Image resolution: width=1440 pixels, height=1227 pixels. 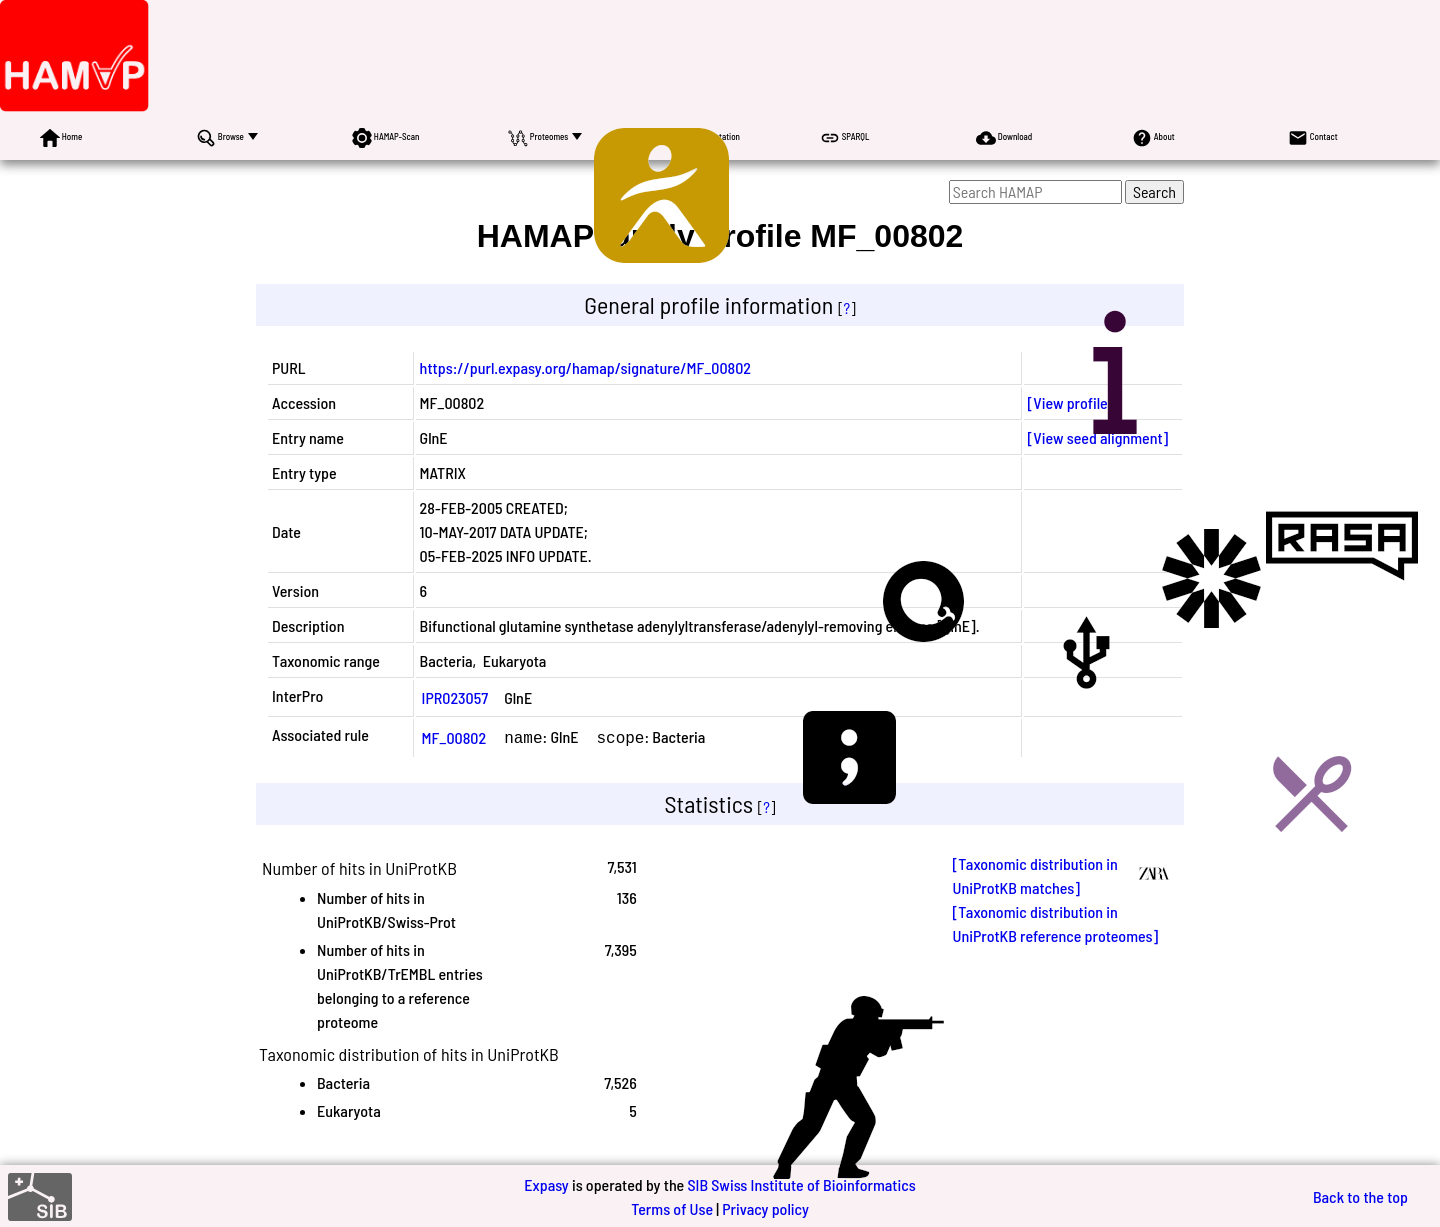 I want to click on connect a USB device, so click(x=1086, y=652).